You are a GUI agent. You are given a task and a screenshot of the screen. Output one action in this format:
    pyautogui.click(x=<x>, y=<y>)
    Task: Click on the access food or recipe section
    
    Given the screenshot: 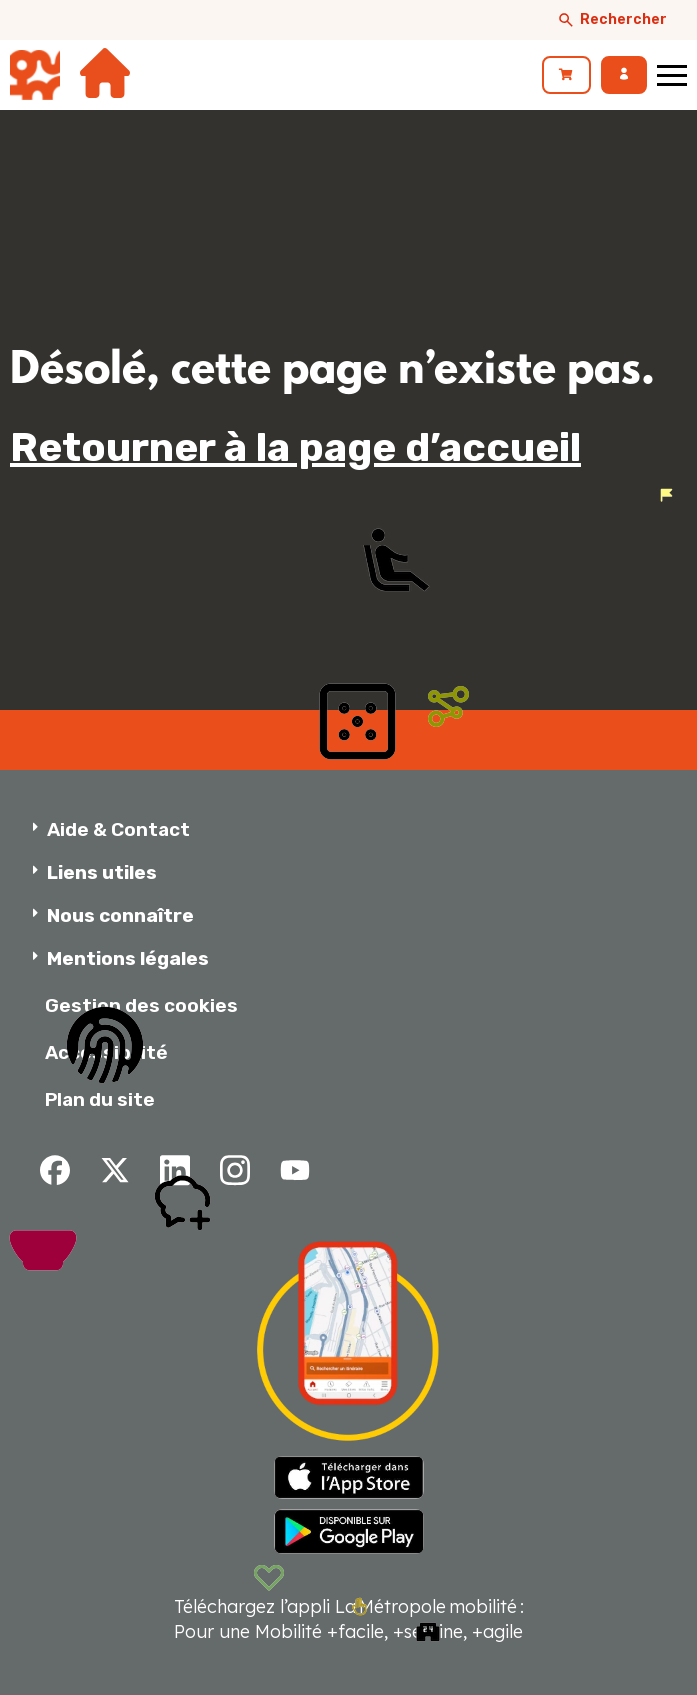 What is the action you would take?
    pyautogui.click(x=43, y=1247)
    